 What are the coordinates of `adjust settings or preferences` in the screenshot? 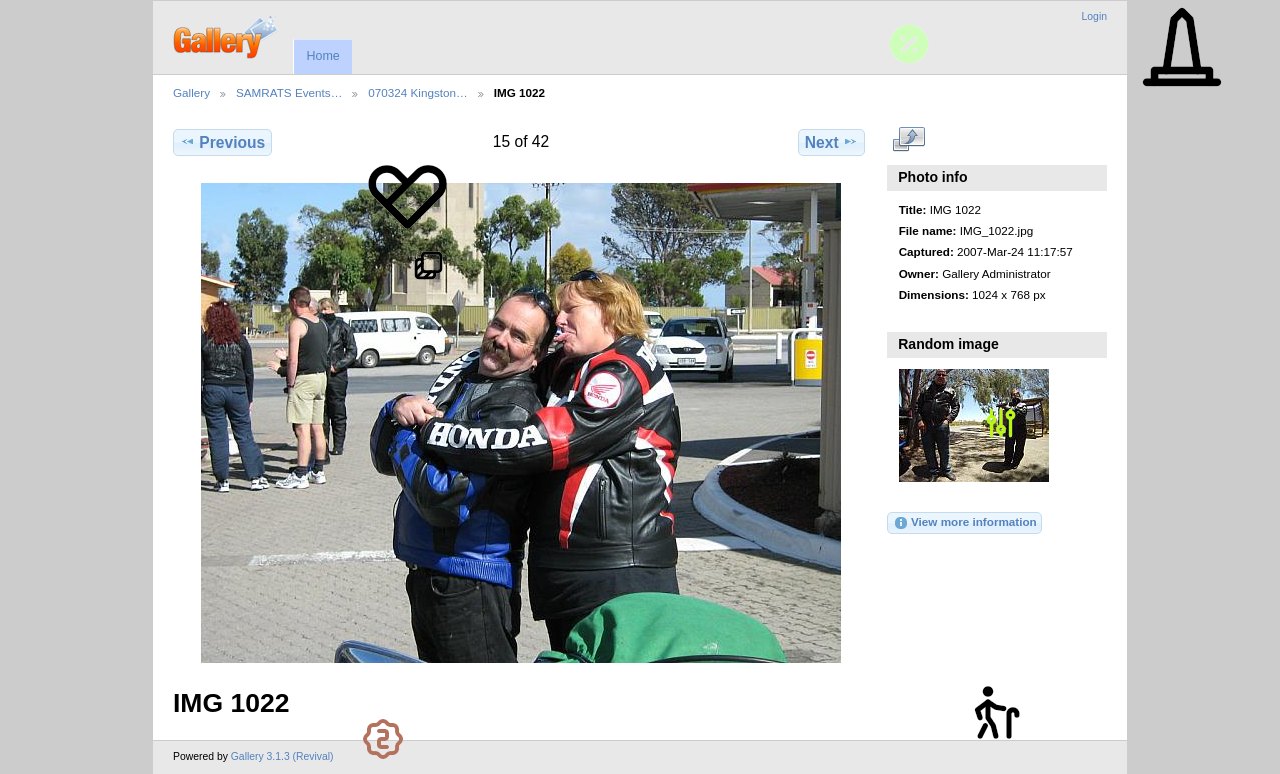 It's located at (1001, 423).